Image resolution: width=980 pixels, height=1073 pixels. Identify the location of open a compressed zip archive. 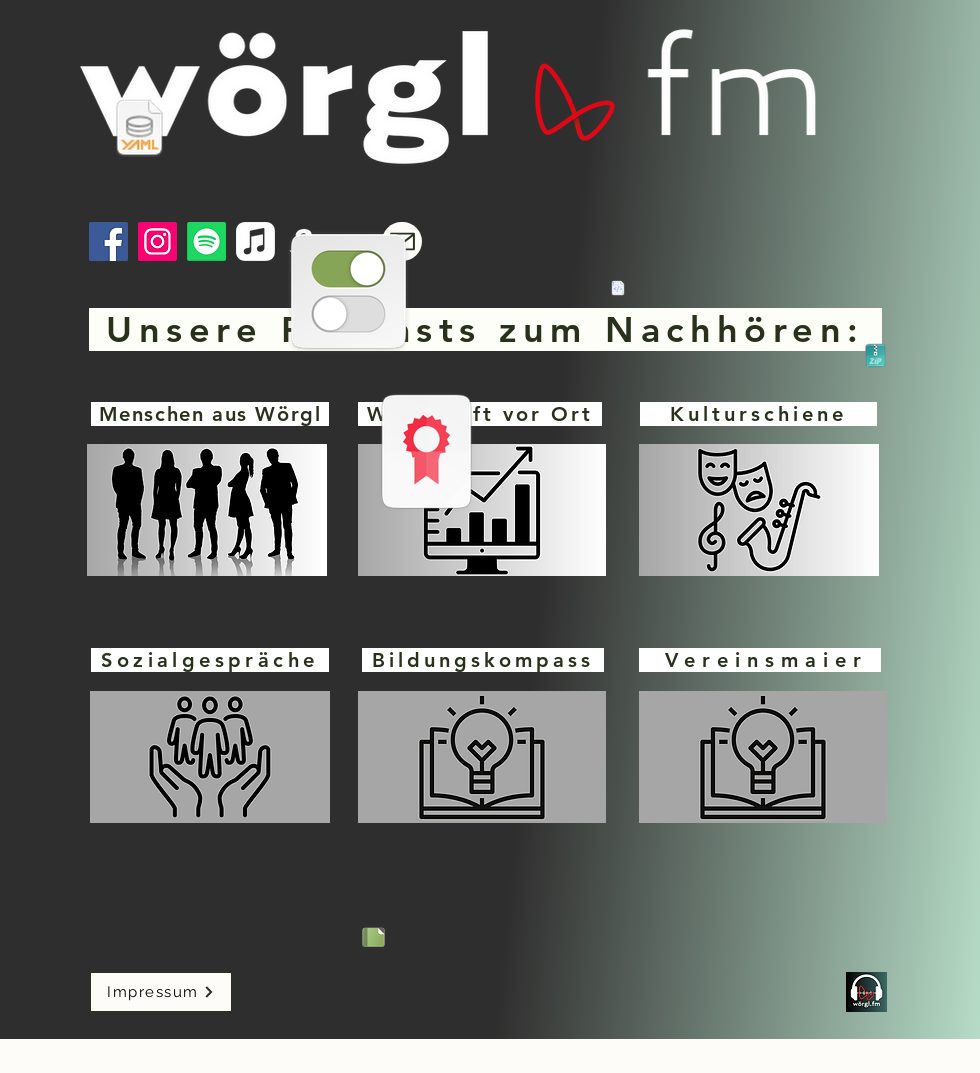
(875, 355).